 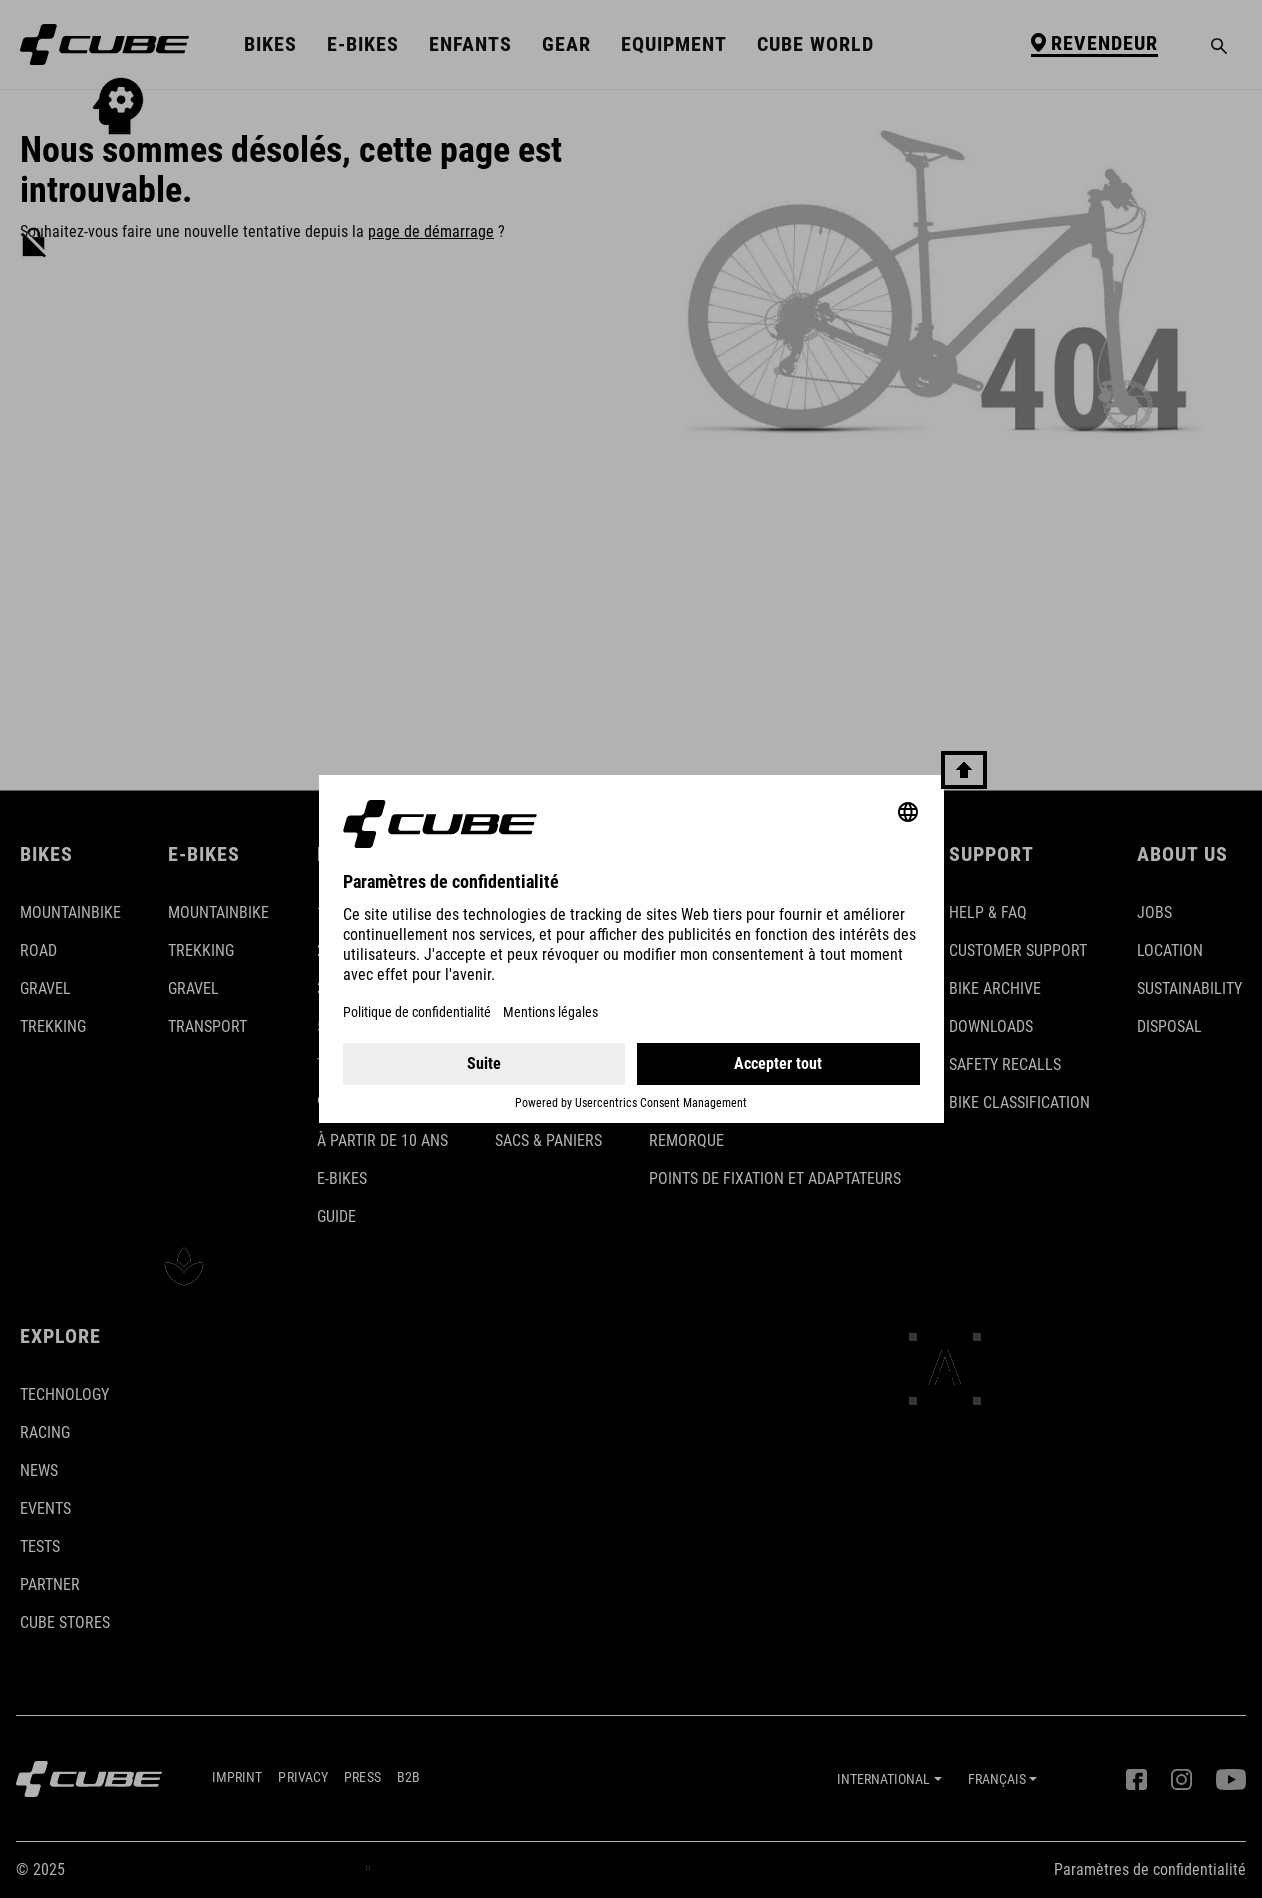 What do you see at coordinates (184, 1266) in the screenshot?
I see `access spa or wellness features` at bounding box center [184, 1266].